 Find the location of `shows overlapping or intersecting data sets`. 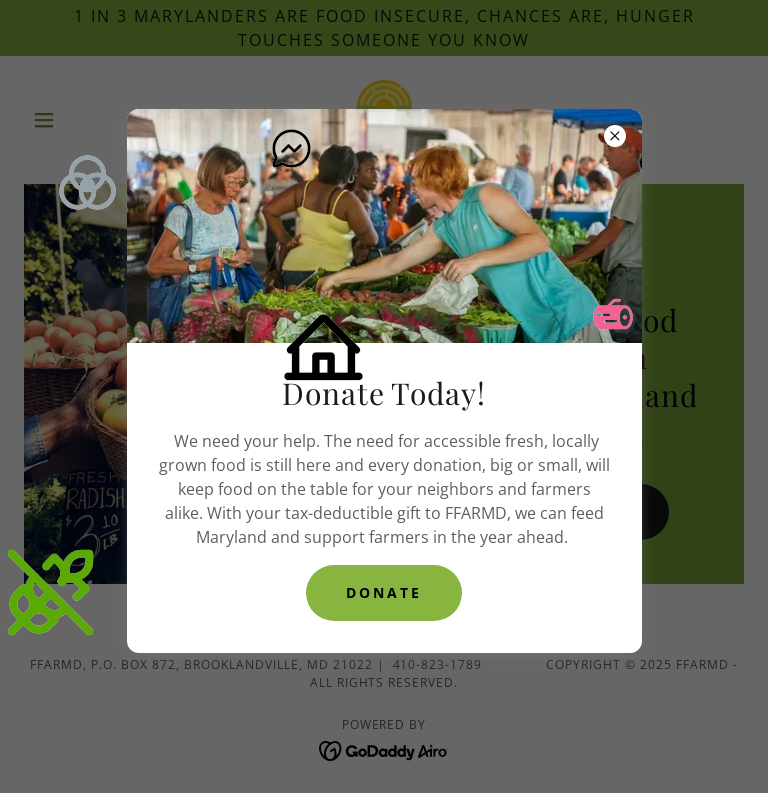

shows overlapping or intersecting data sets is located at coordinates (87, 183).